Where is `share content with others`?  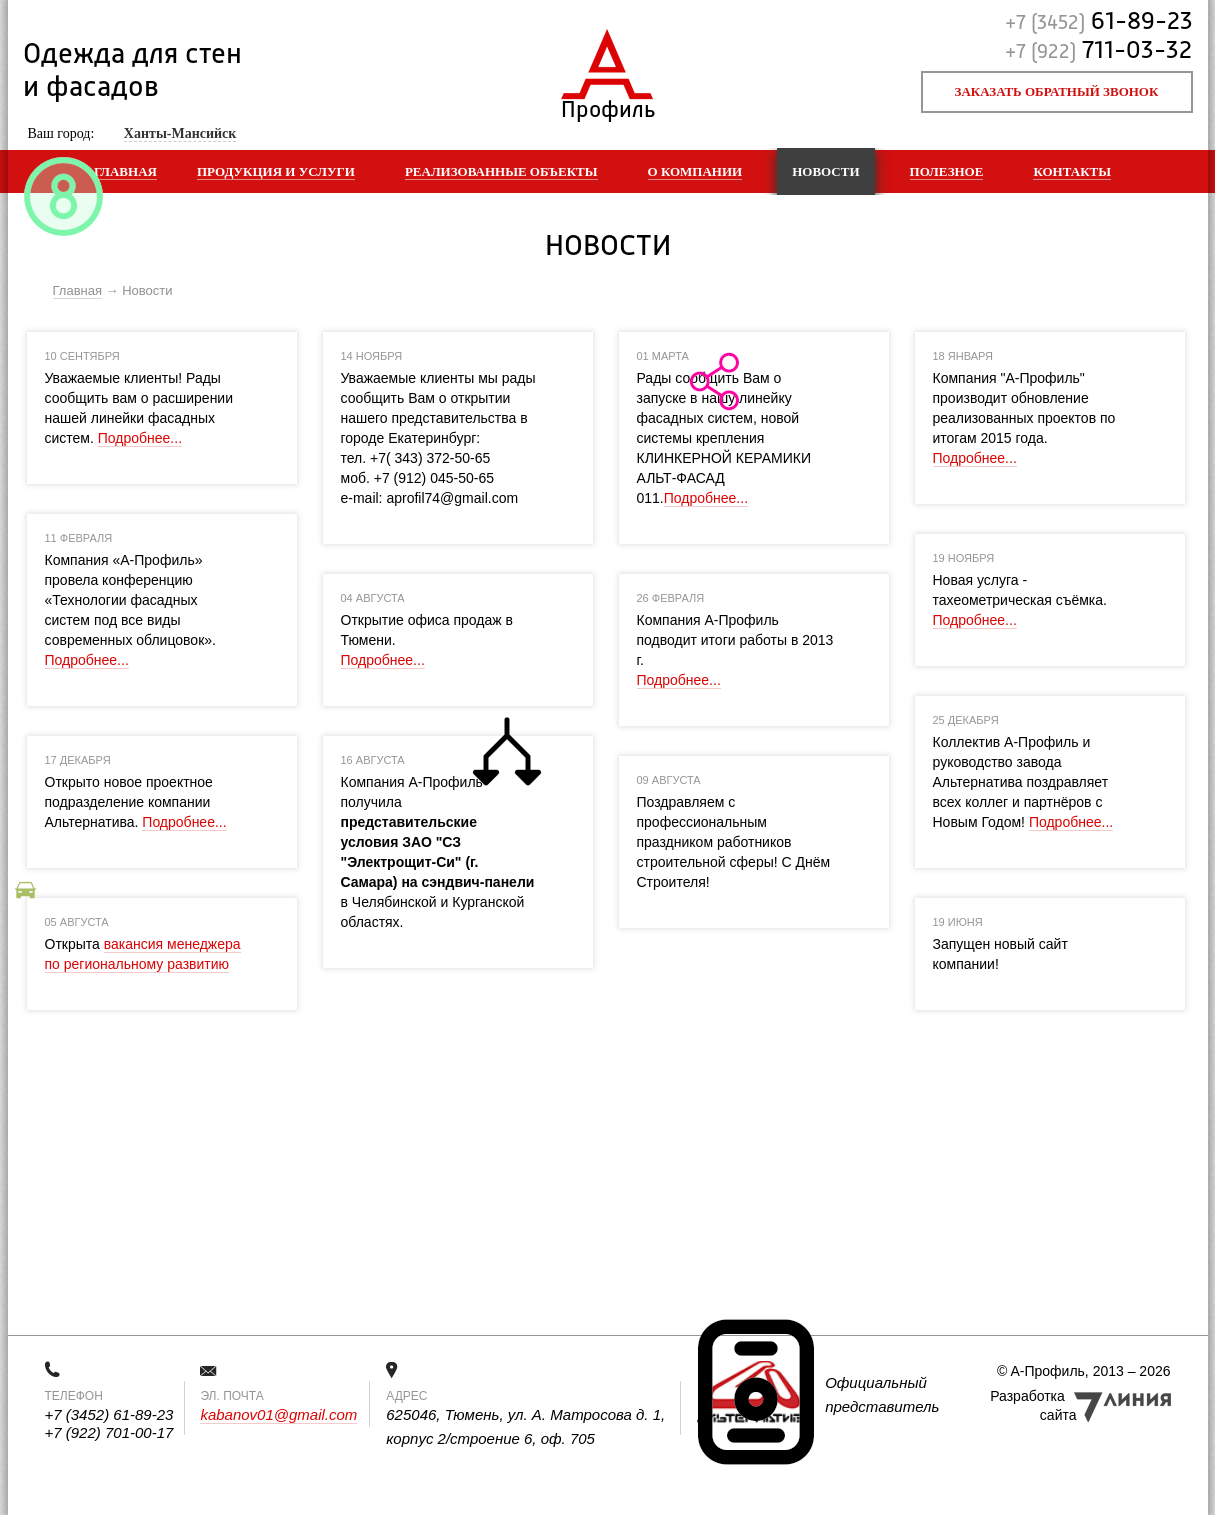
share content with others is located at coordinates (716, 381).